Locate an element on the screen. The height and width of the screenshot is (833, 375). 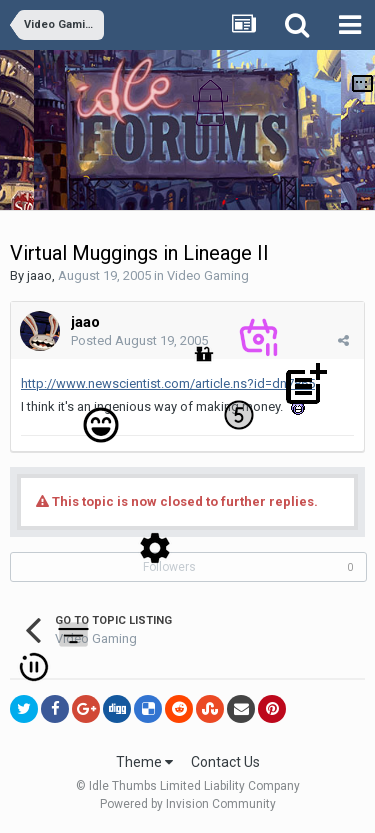
add a laughing emoji reaction is located at coordinates (101, 425).